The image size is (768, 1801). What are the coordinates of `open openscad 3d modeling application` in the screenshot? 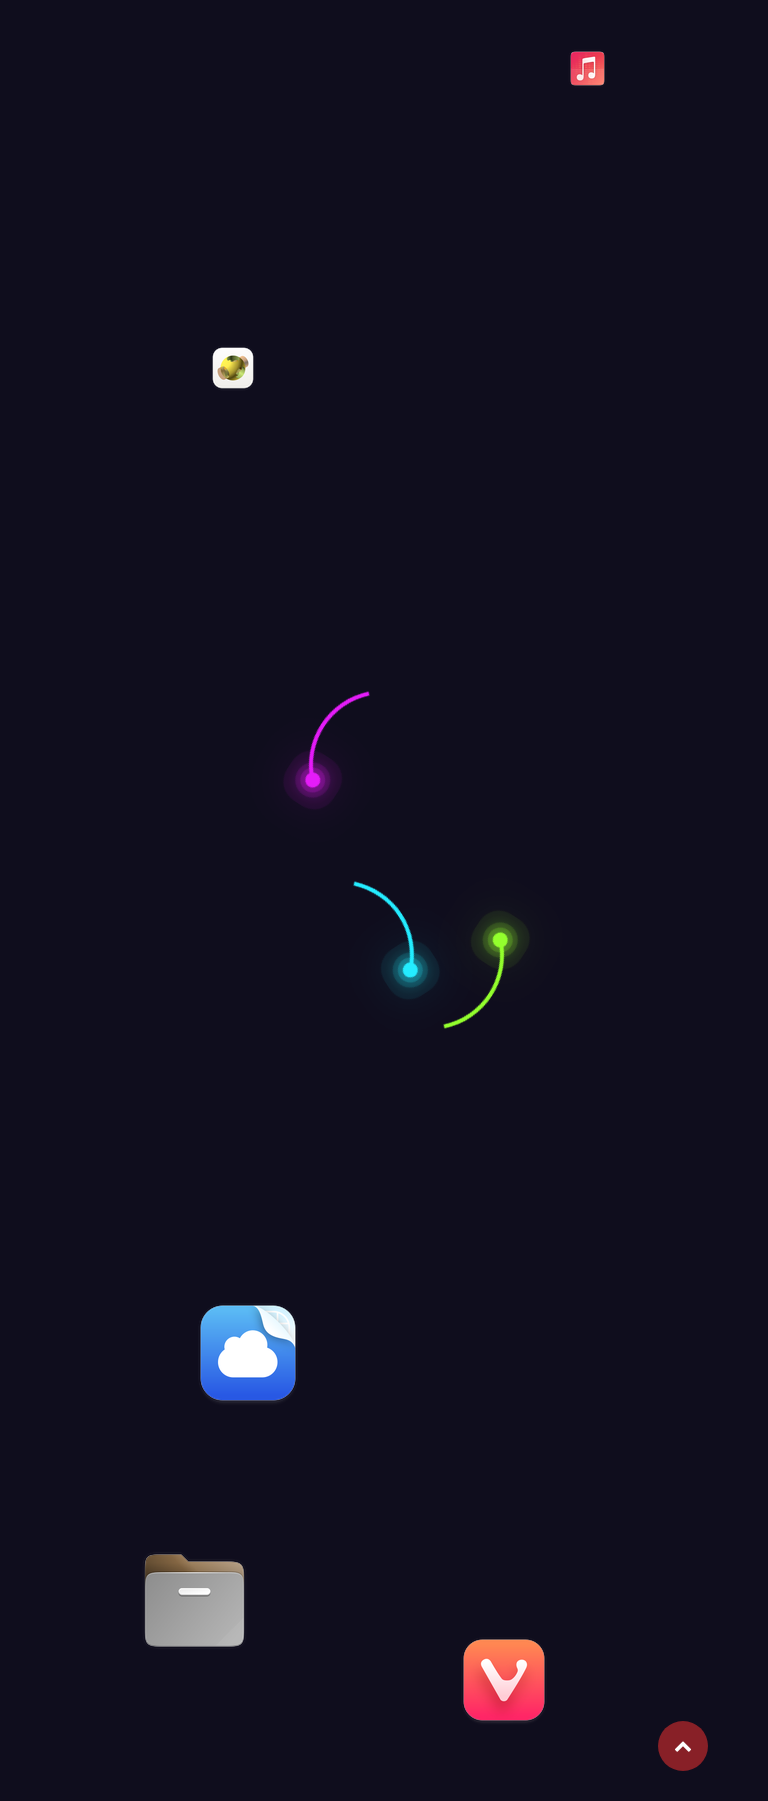 It's located at (233, 368).